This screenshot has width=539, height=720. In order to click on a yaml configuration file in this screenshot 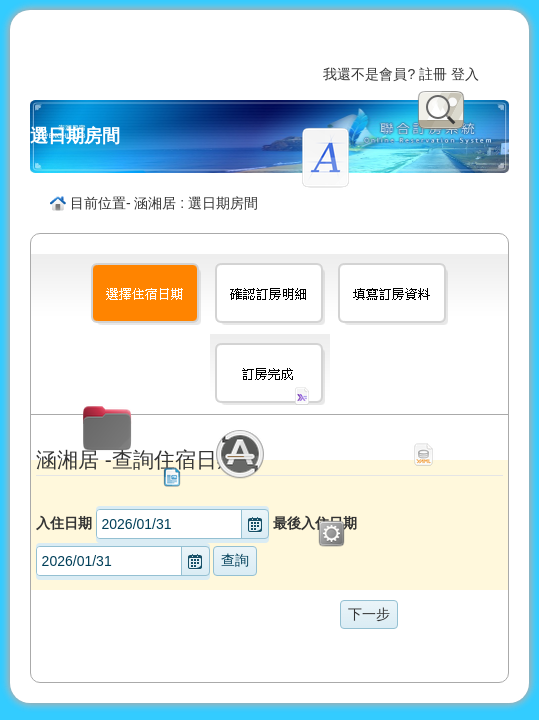, I will do `click(423, 454)`.